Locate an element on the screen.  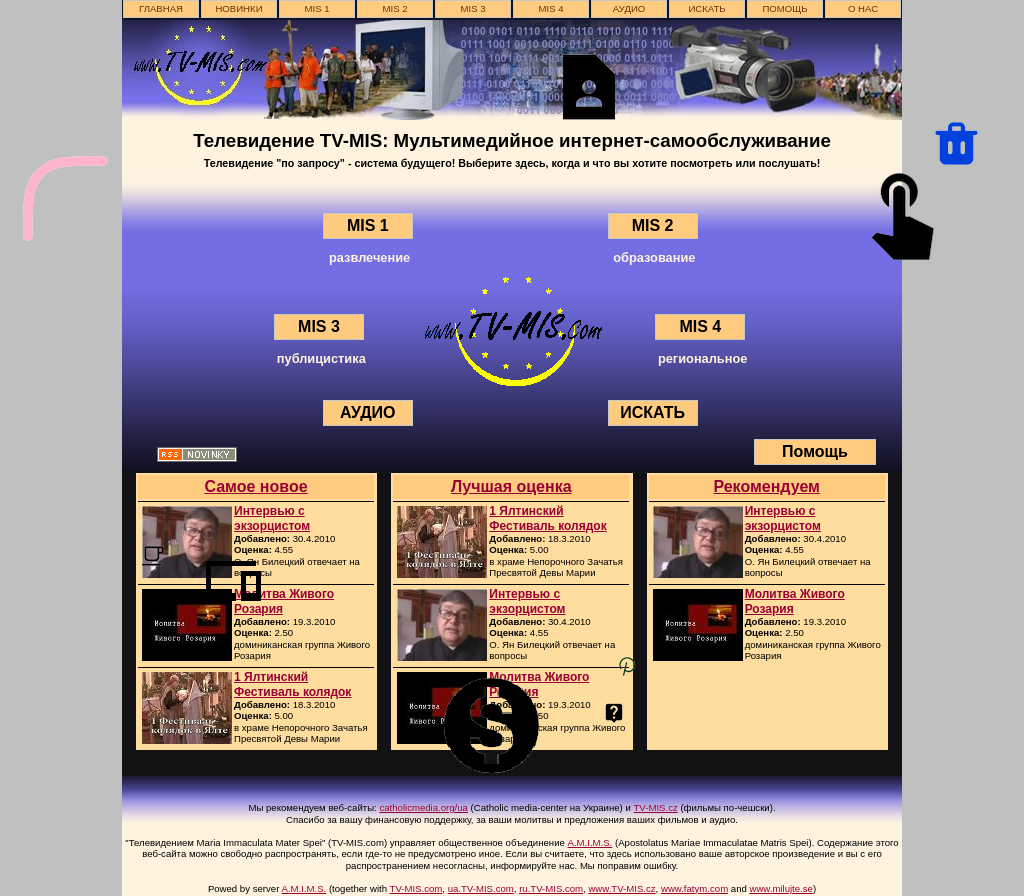
apply iOS-style rounded corner to element is located at coordinates (65, 198).